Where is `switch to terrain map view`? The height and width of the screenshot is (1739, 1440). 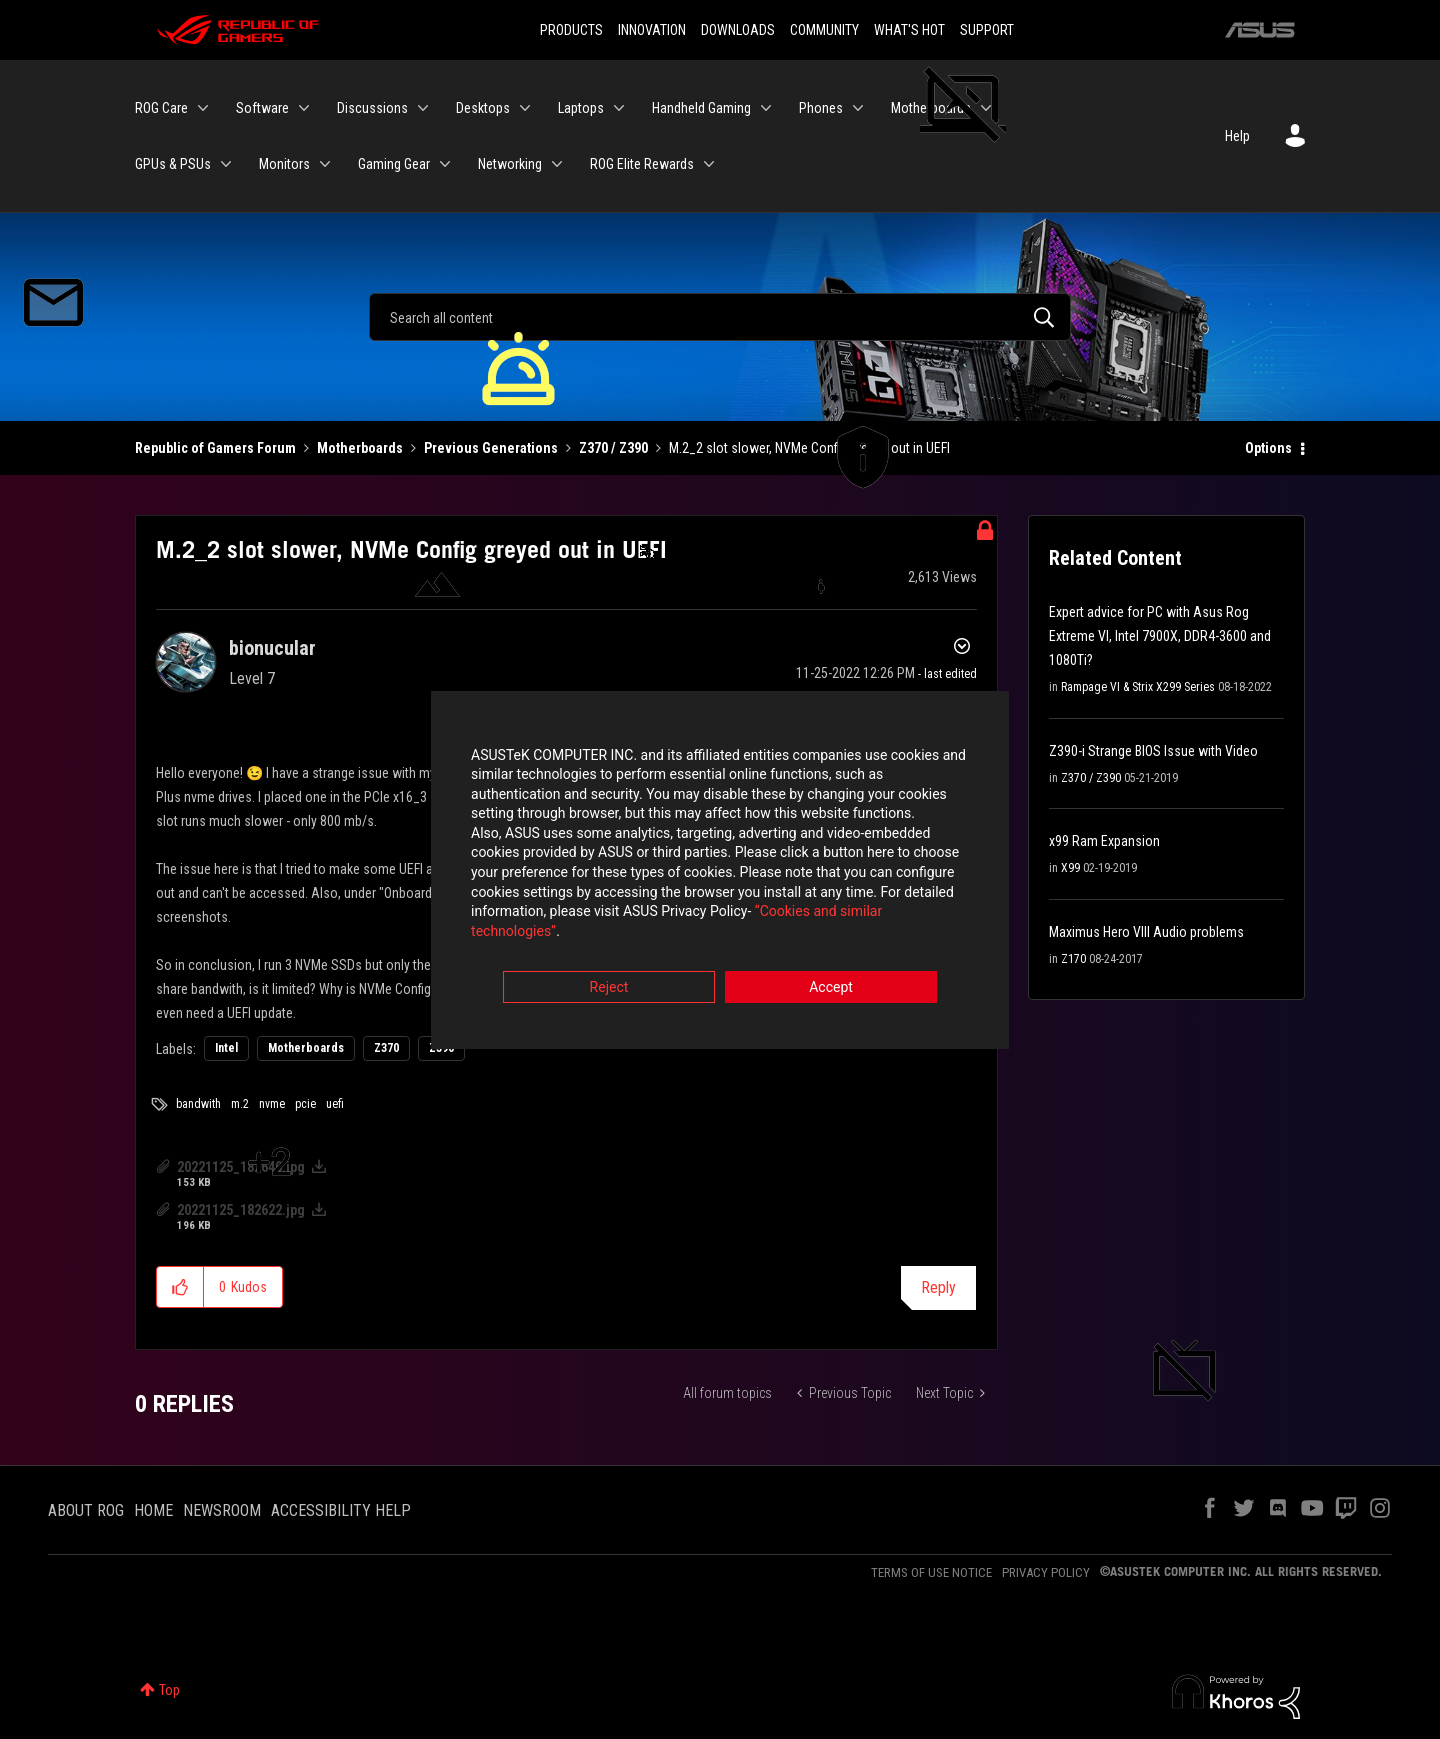
switch to terrain map view is located at coordinates (437, 584).